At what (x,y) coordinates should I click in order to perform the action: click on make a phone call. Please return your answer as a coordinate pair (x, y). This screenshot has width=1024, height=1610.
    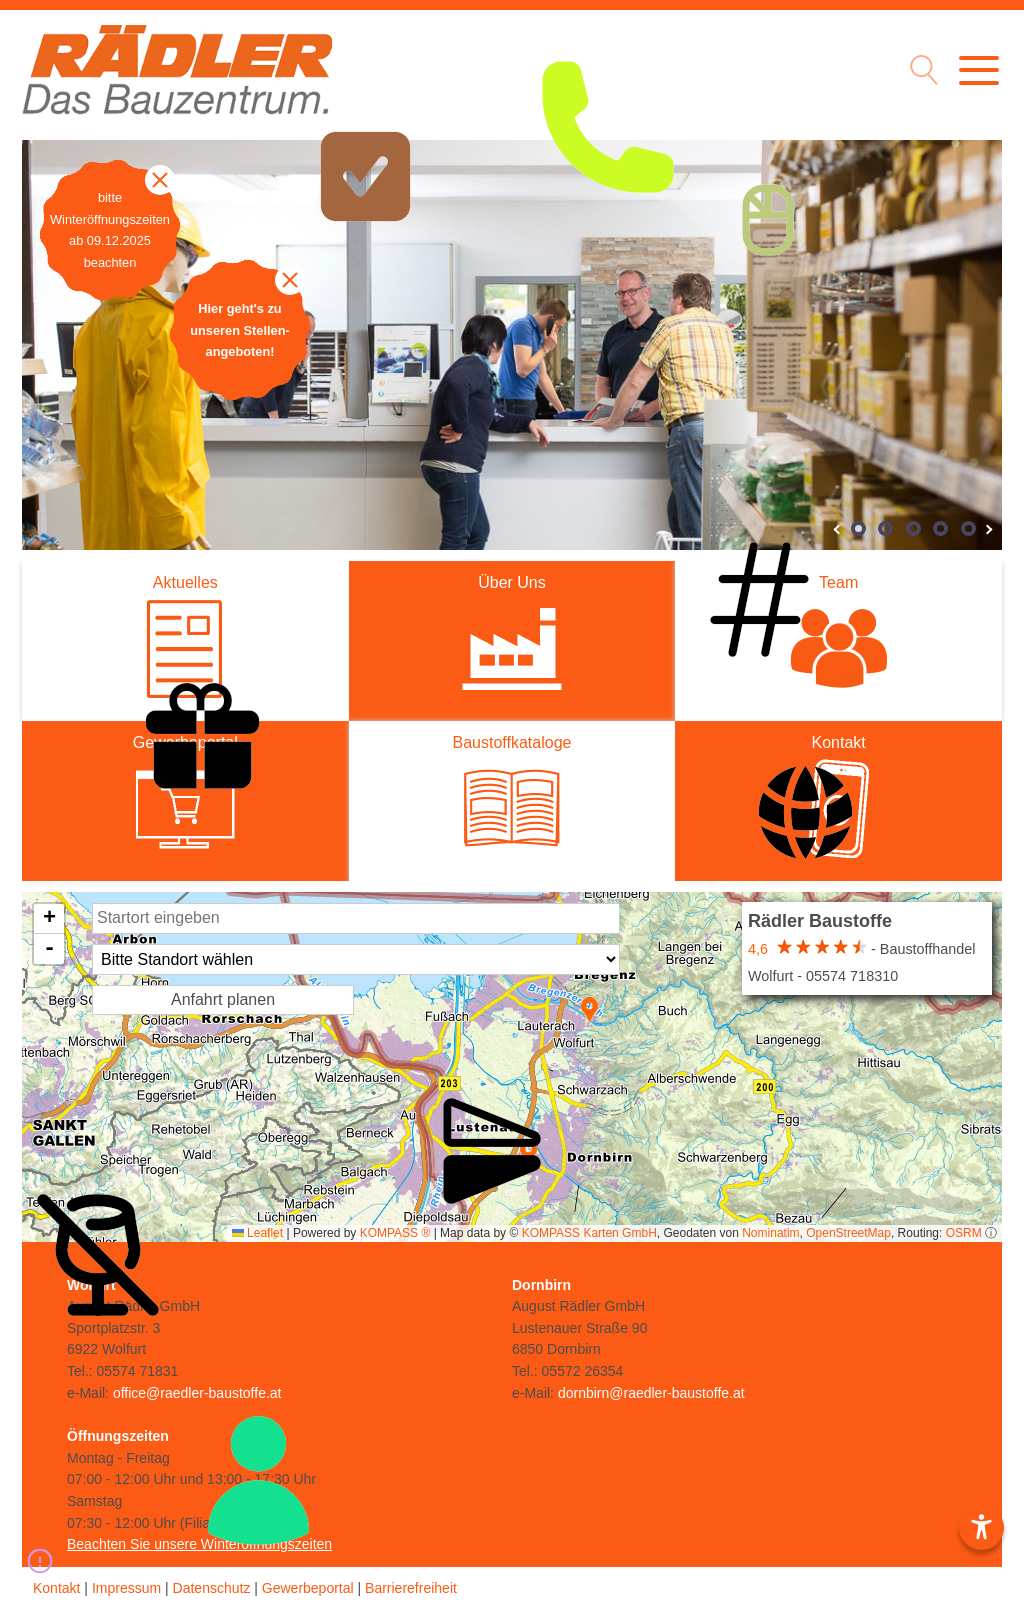
    Looking at the image, I should click on (608, 127).